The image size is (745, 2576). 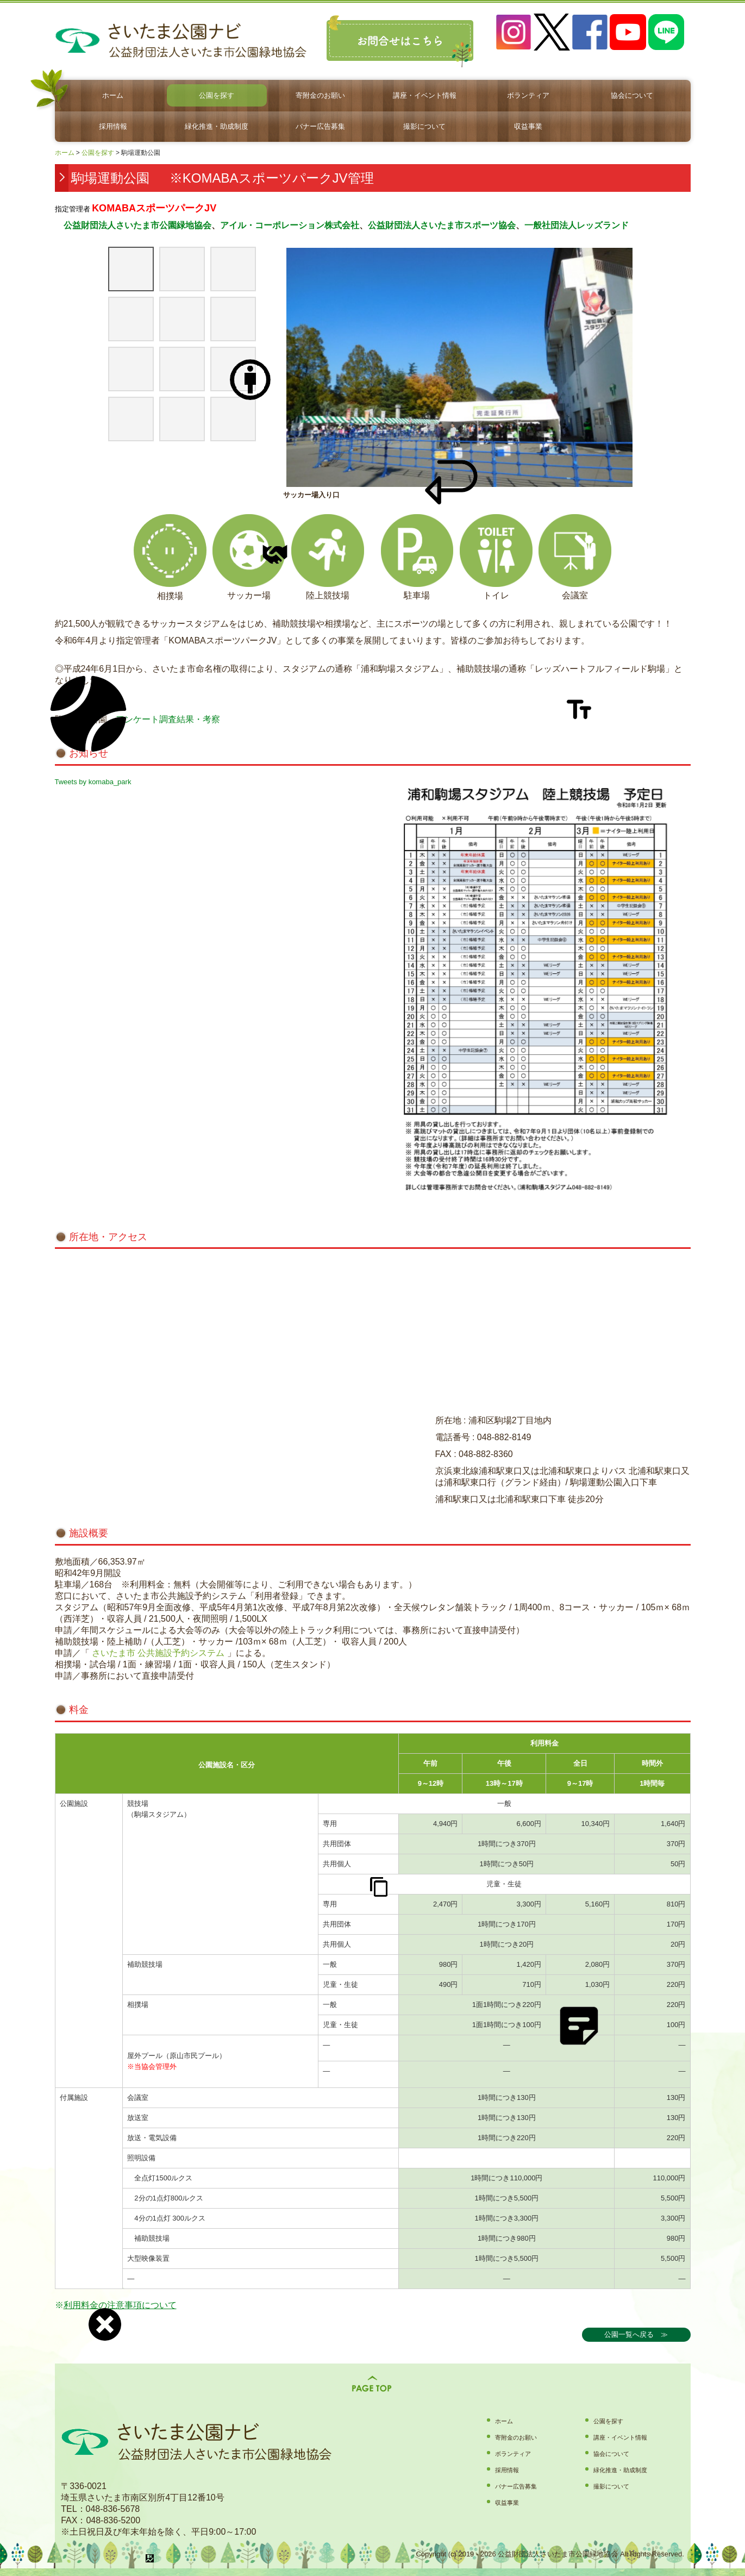 I want to click on undo last action, so click(x=451, y=480).